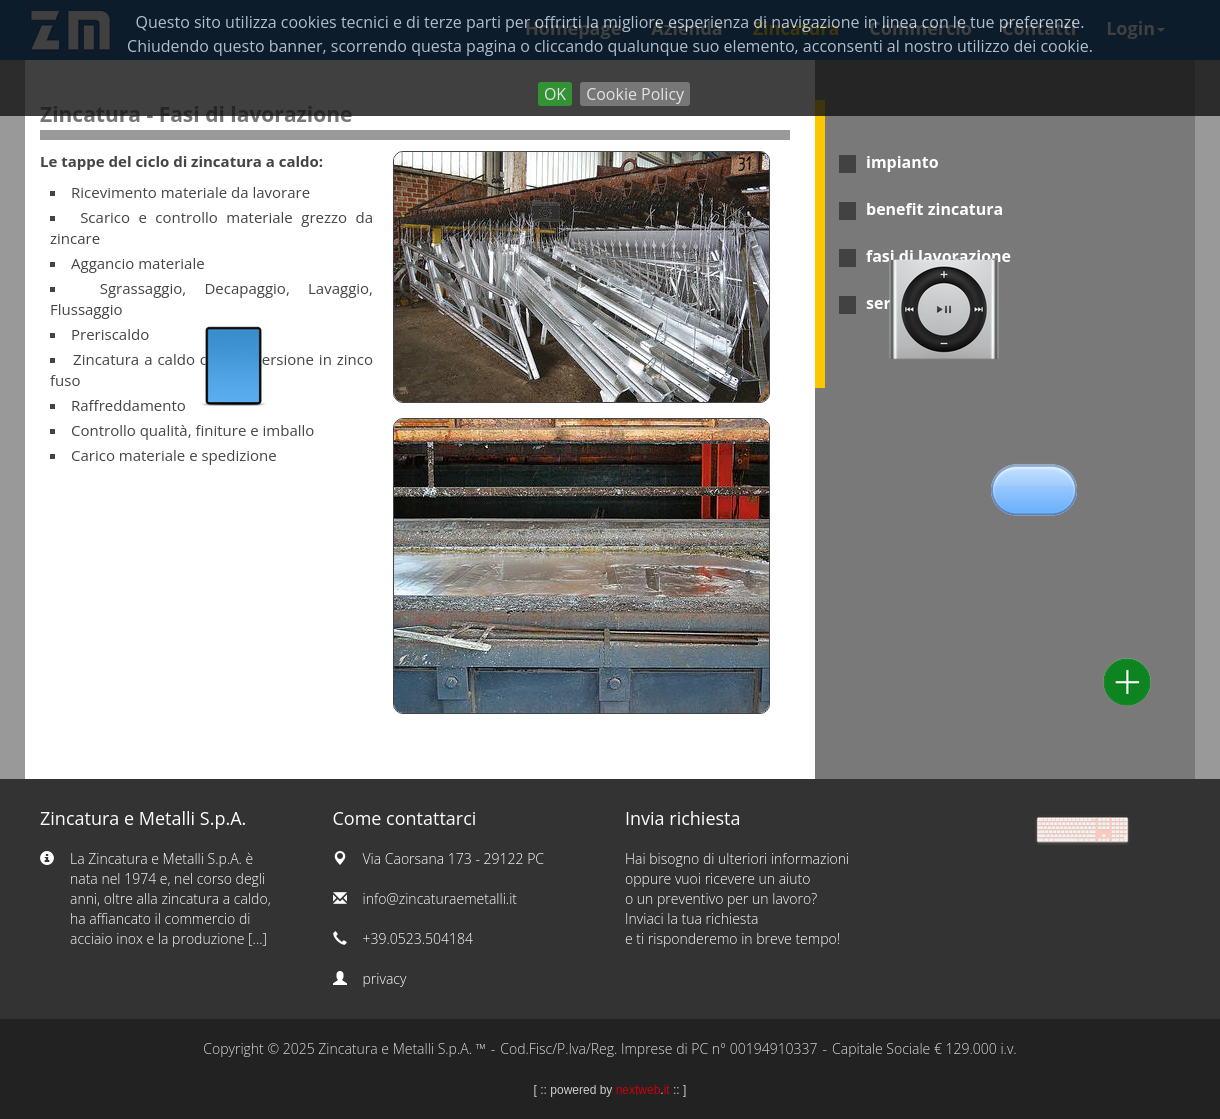  Describe the element at coordinates (1034, 494) in the screenshot. I see `add or manage labels for items` at that location.